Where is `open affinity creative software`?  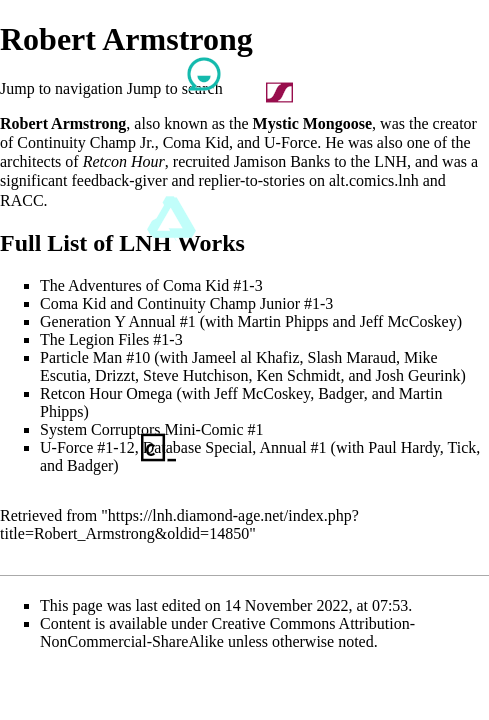
open affinity creative software is located at coordinates (171, 218).